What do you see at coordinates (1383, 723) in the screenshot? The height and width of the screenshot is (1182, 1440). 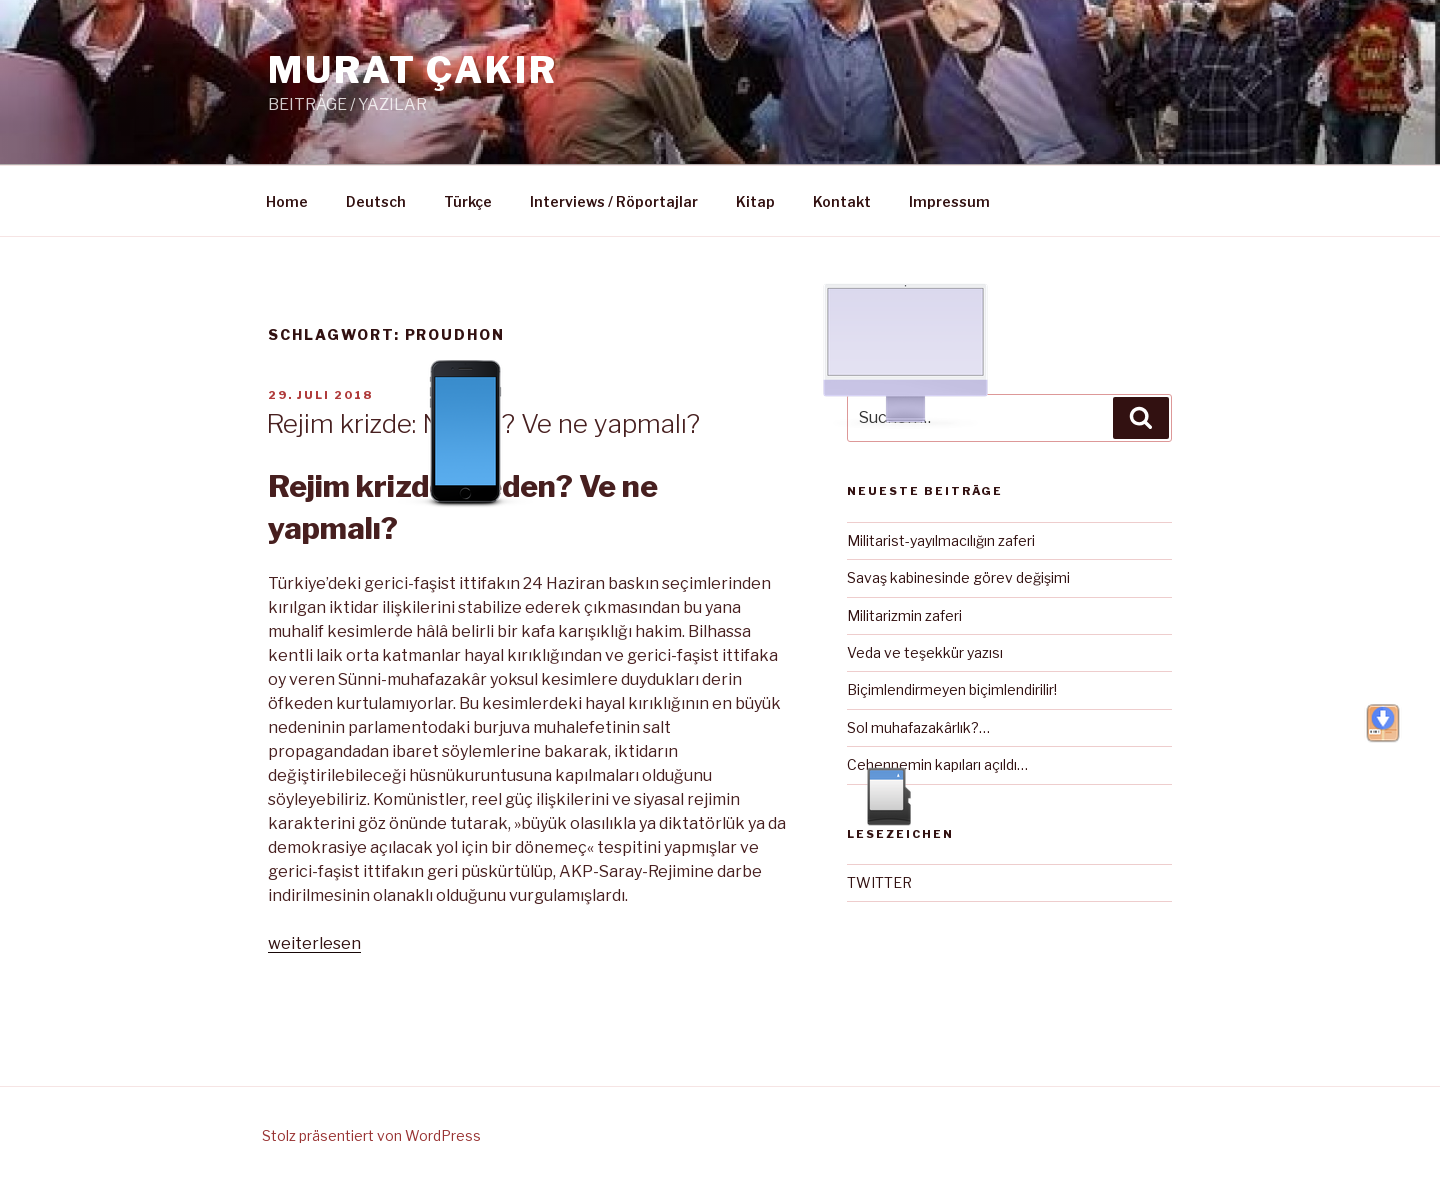 I see `downloading a package or software update` at bounding box center [1383, 723].